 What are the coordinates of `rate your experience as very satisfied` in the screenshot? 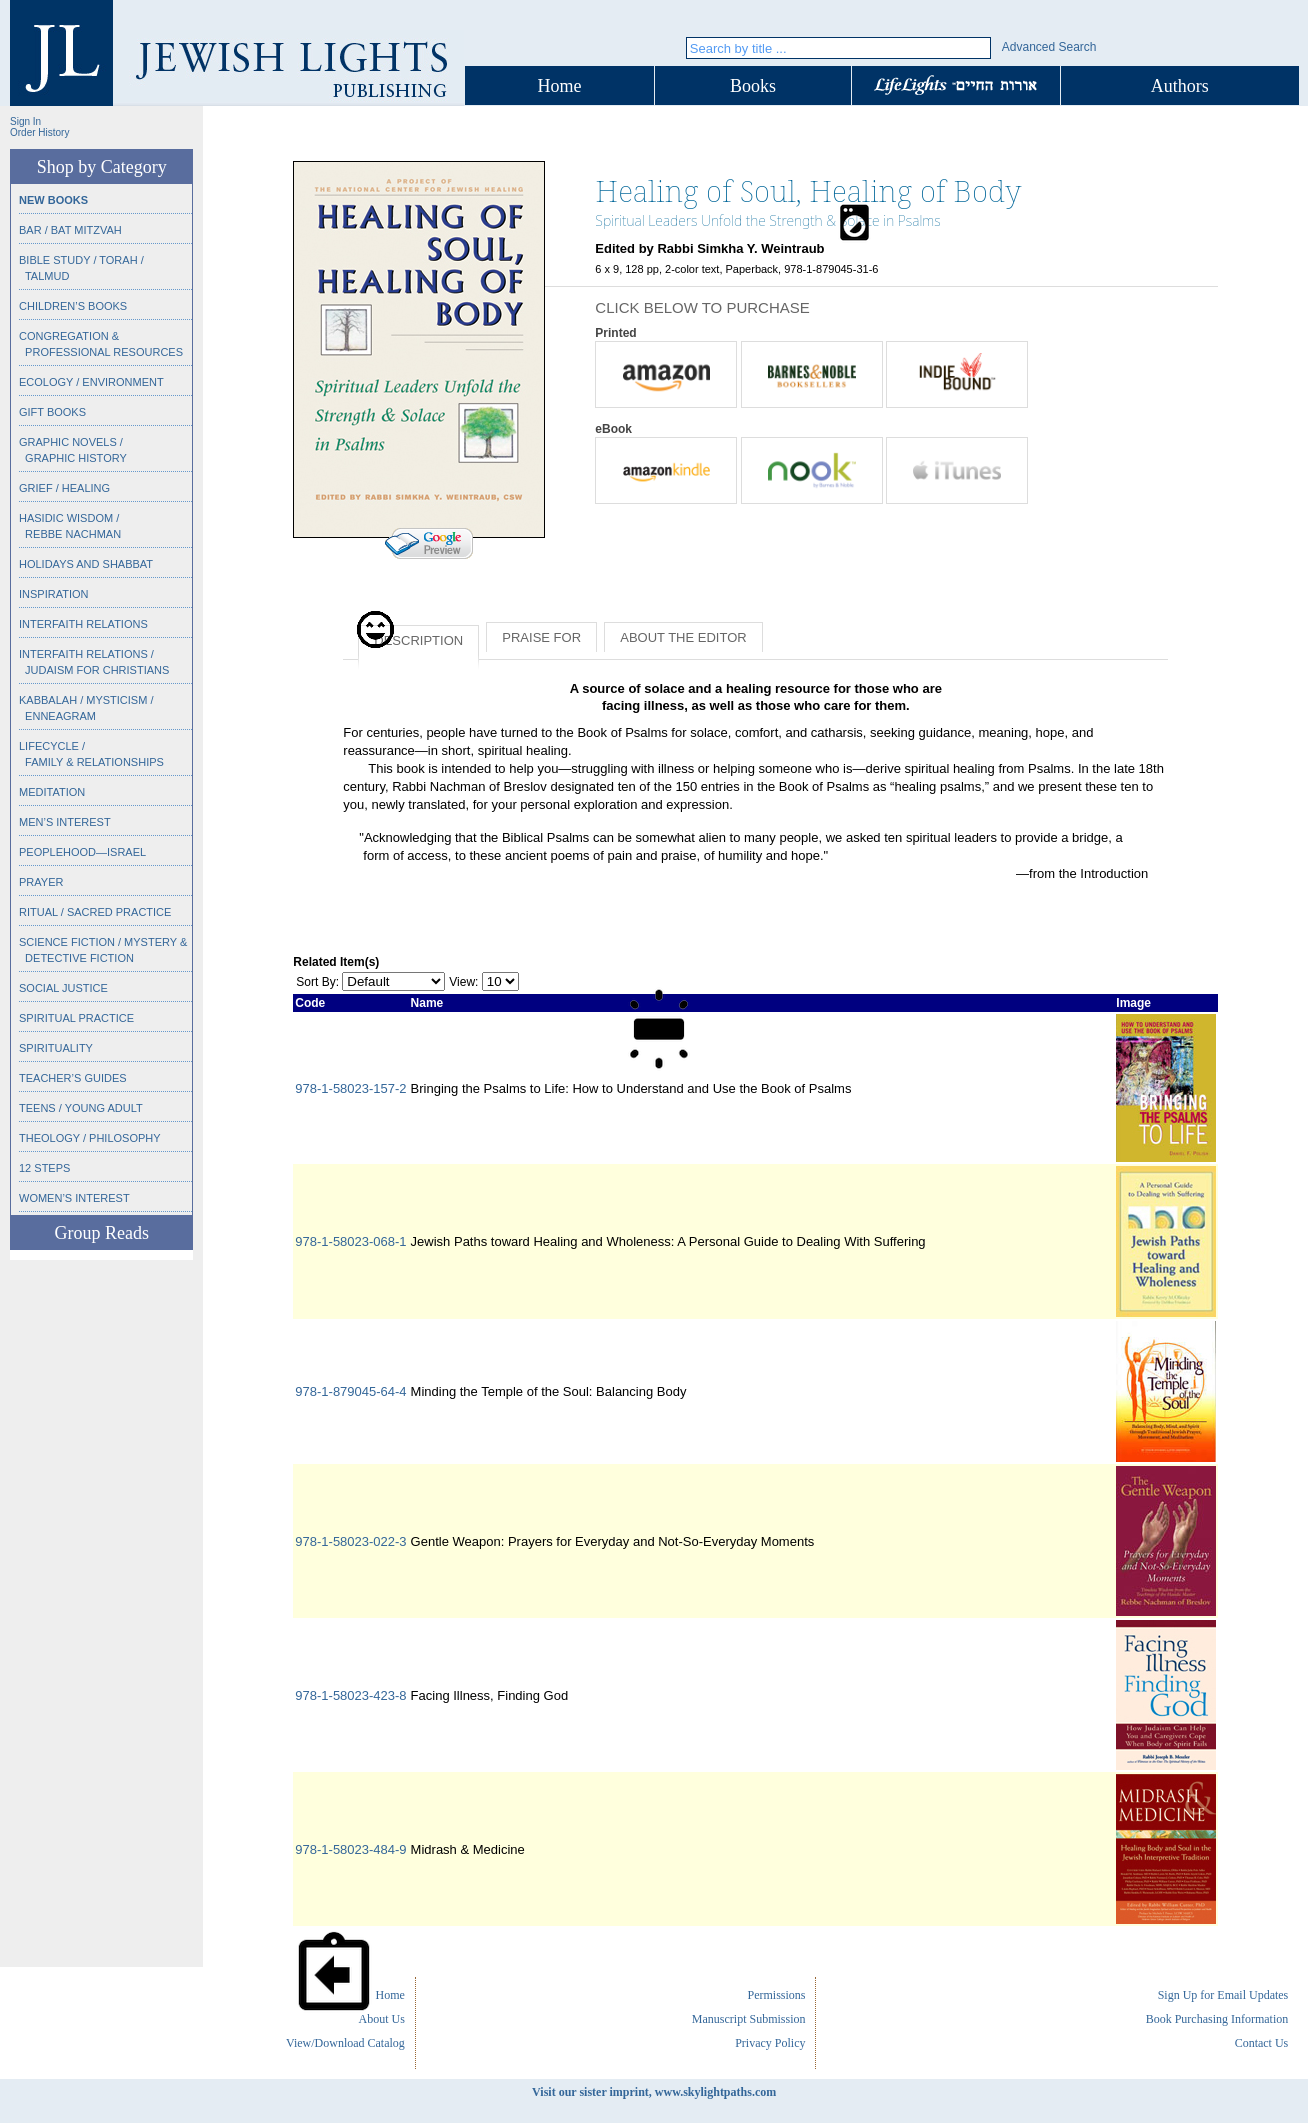 It's located at (375, 629).